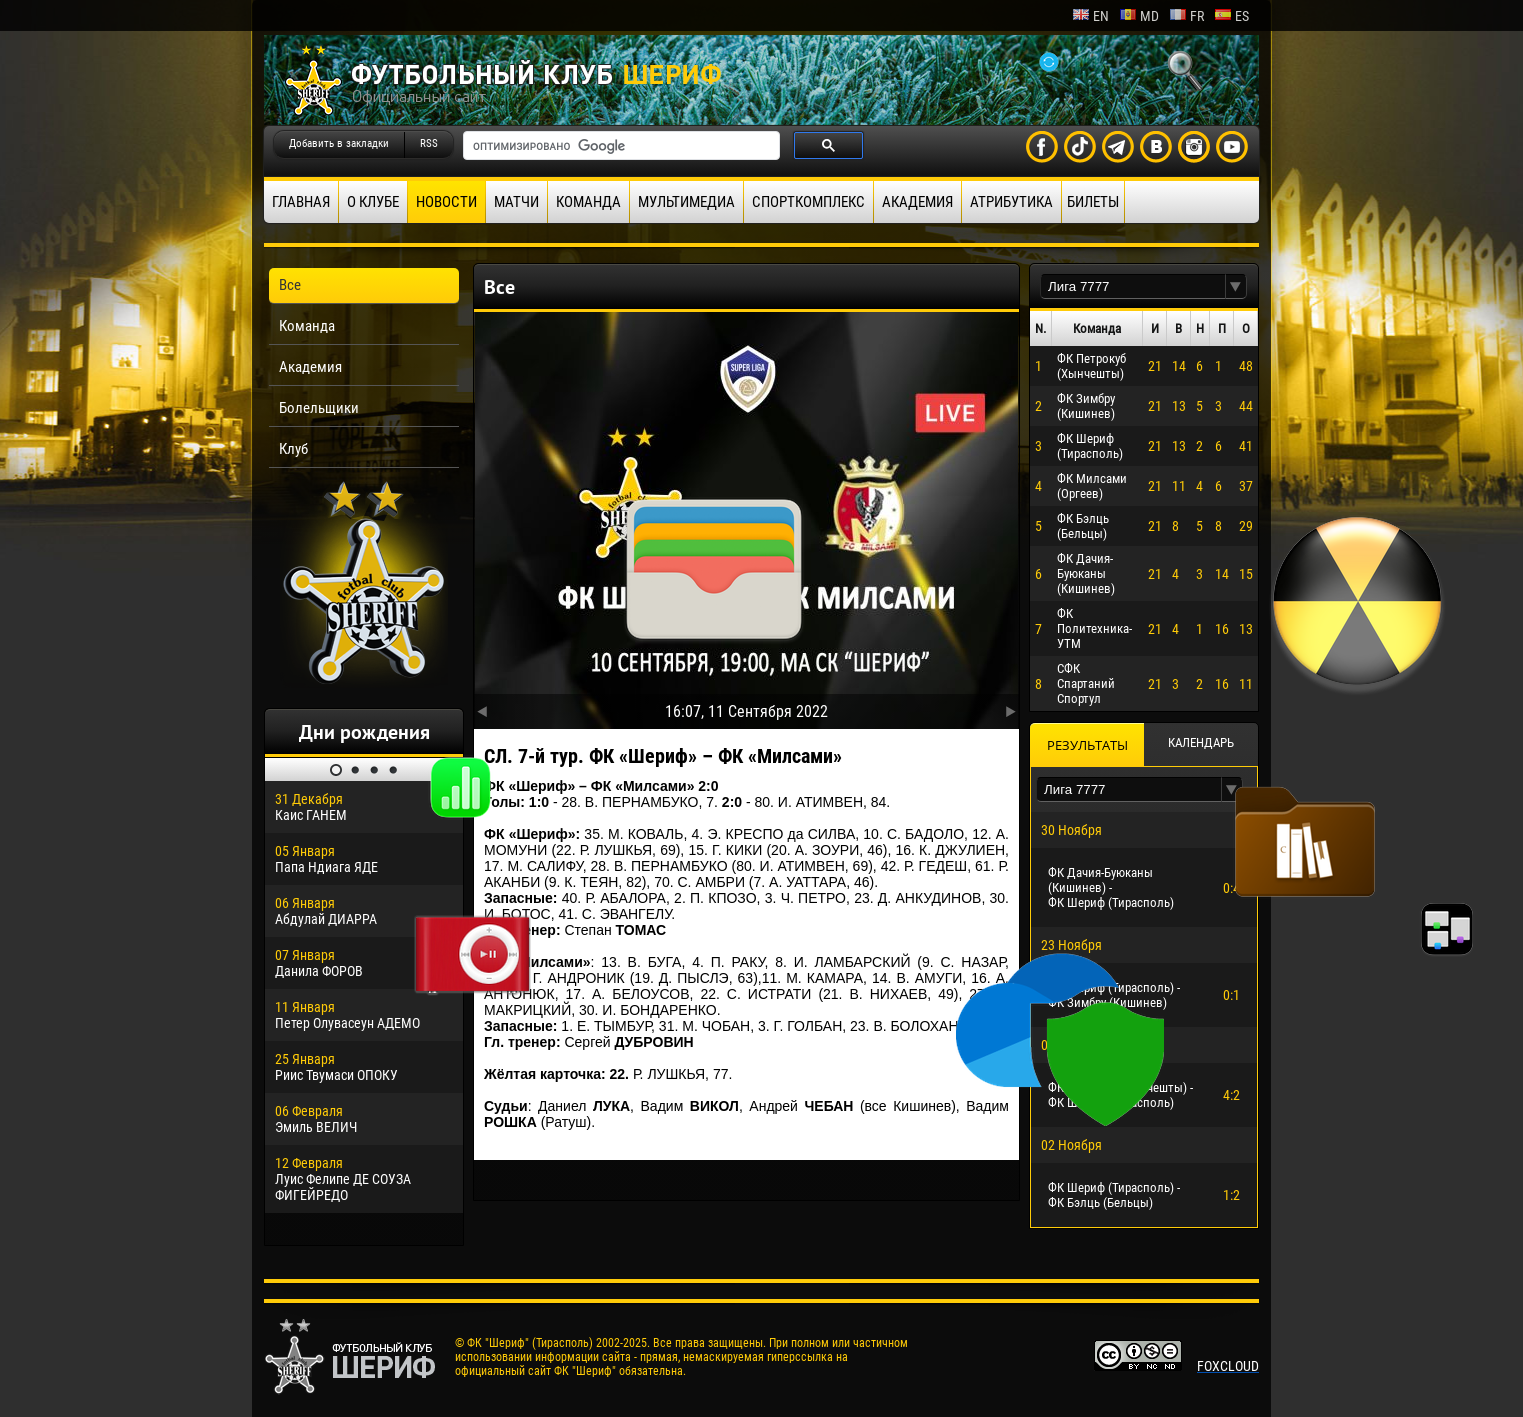  Describe the element at coordinates (460, 787) in the screenshot. I see `open apple numbers spreadsheet app` at that location.